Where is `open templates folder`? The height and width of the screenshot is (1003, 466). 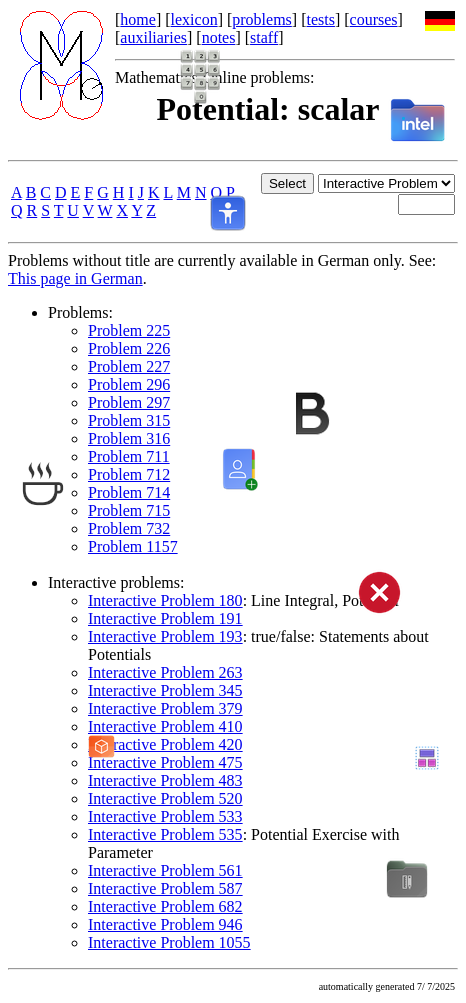 open templates folder is located at coordinates (407, 879).